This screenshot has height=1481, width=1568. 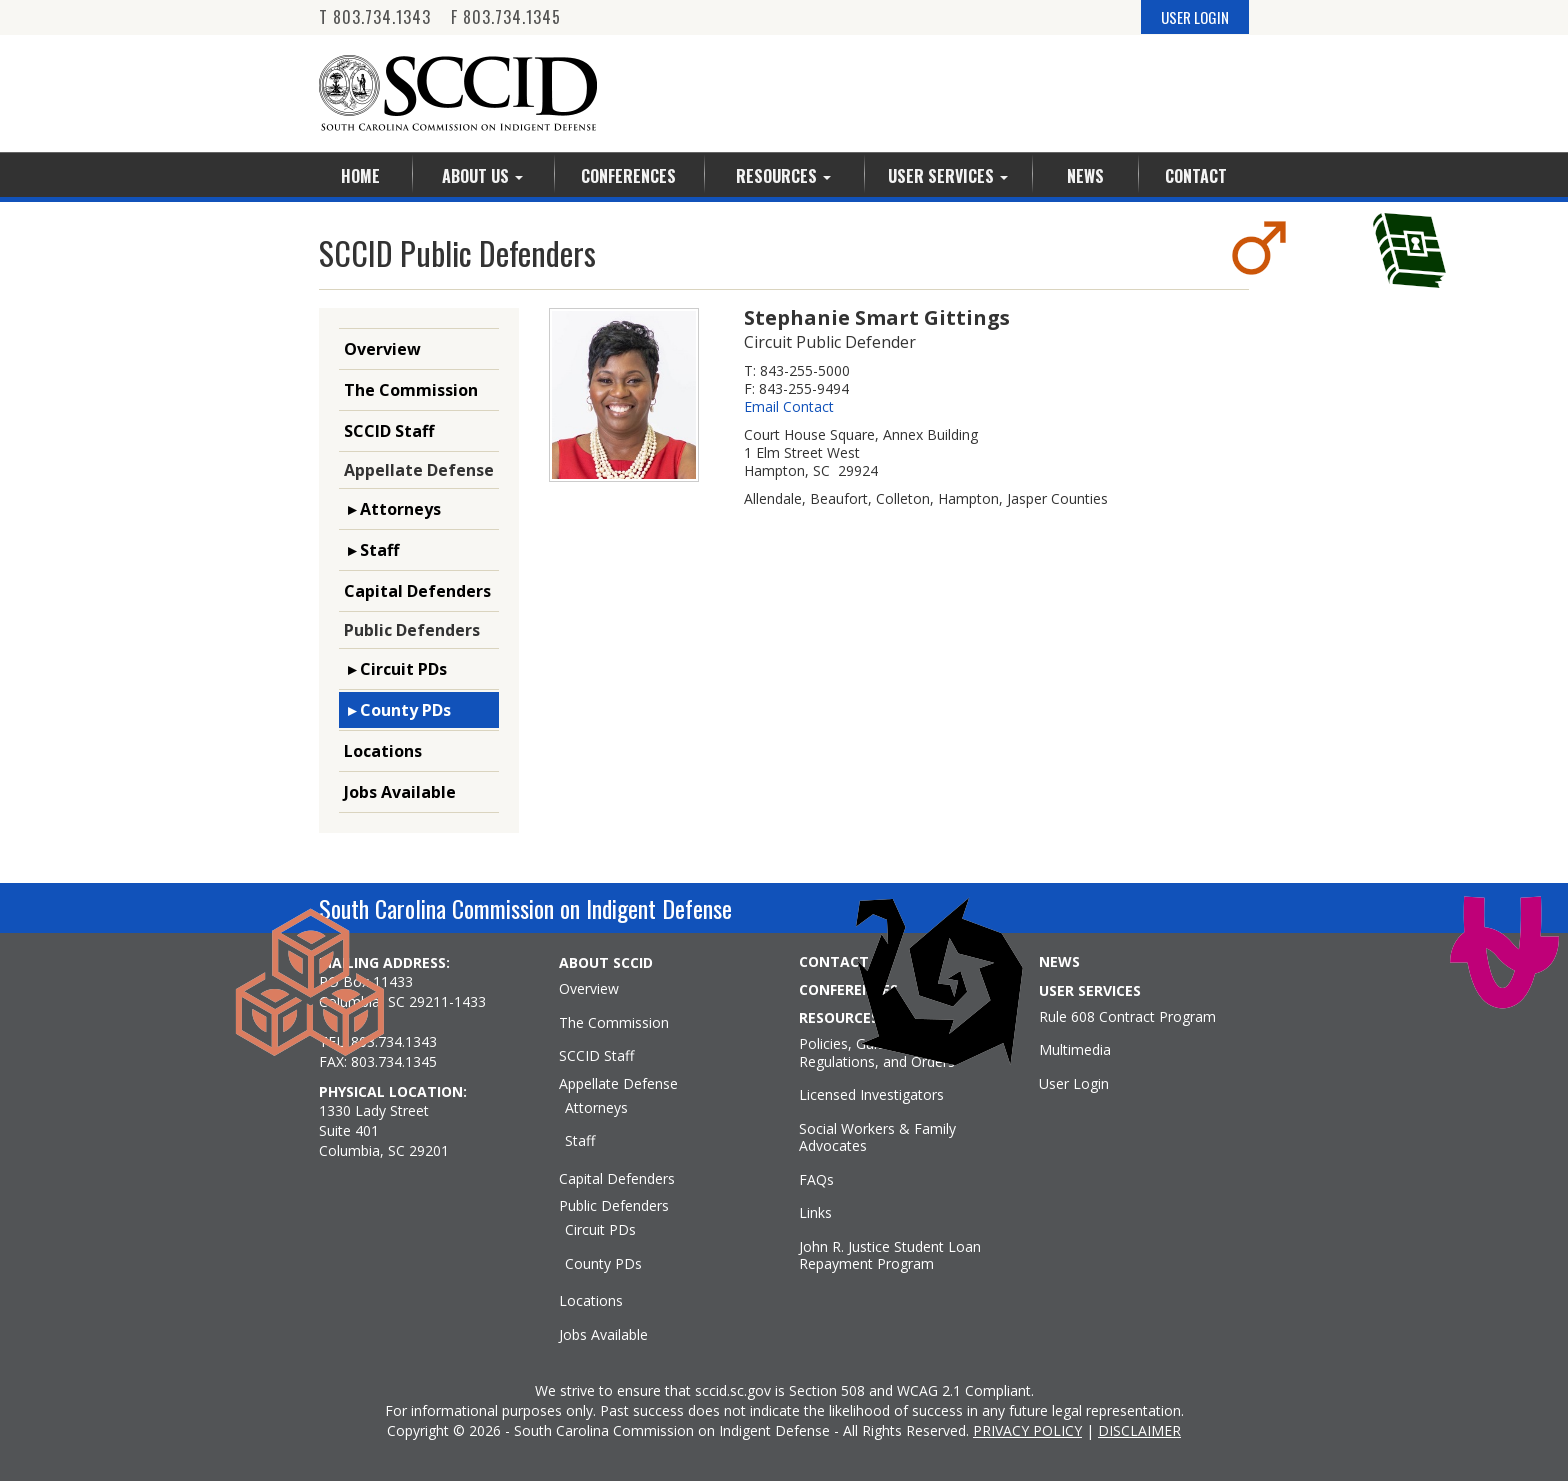 What do you see at coordinates (940, 982) in the screenshot?
I see `represents a tentacle monster or creature ability in a game` at bounding box center [940, 982].